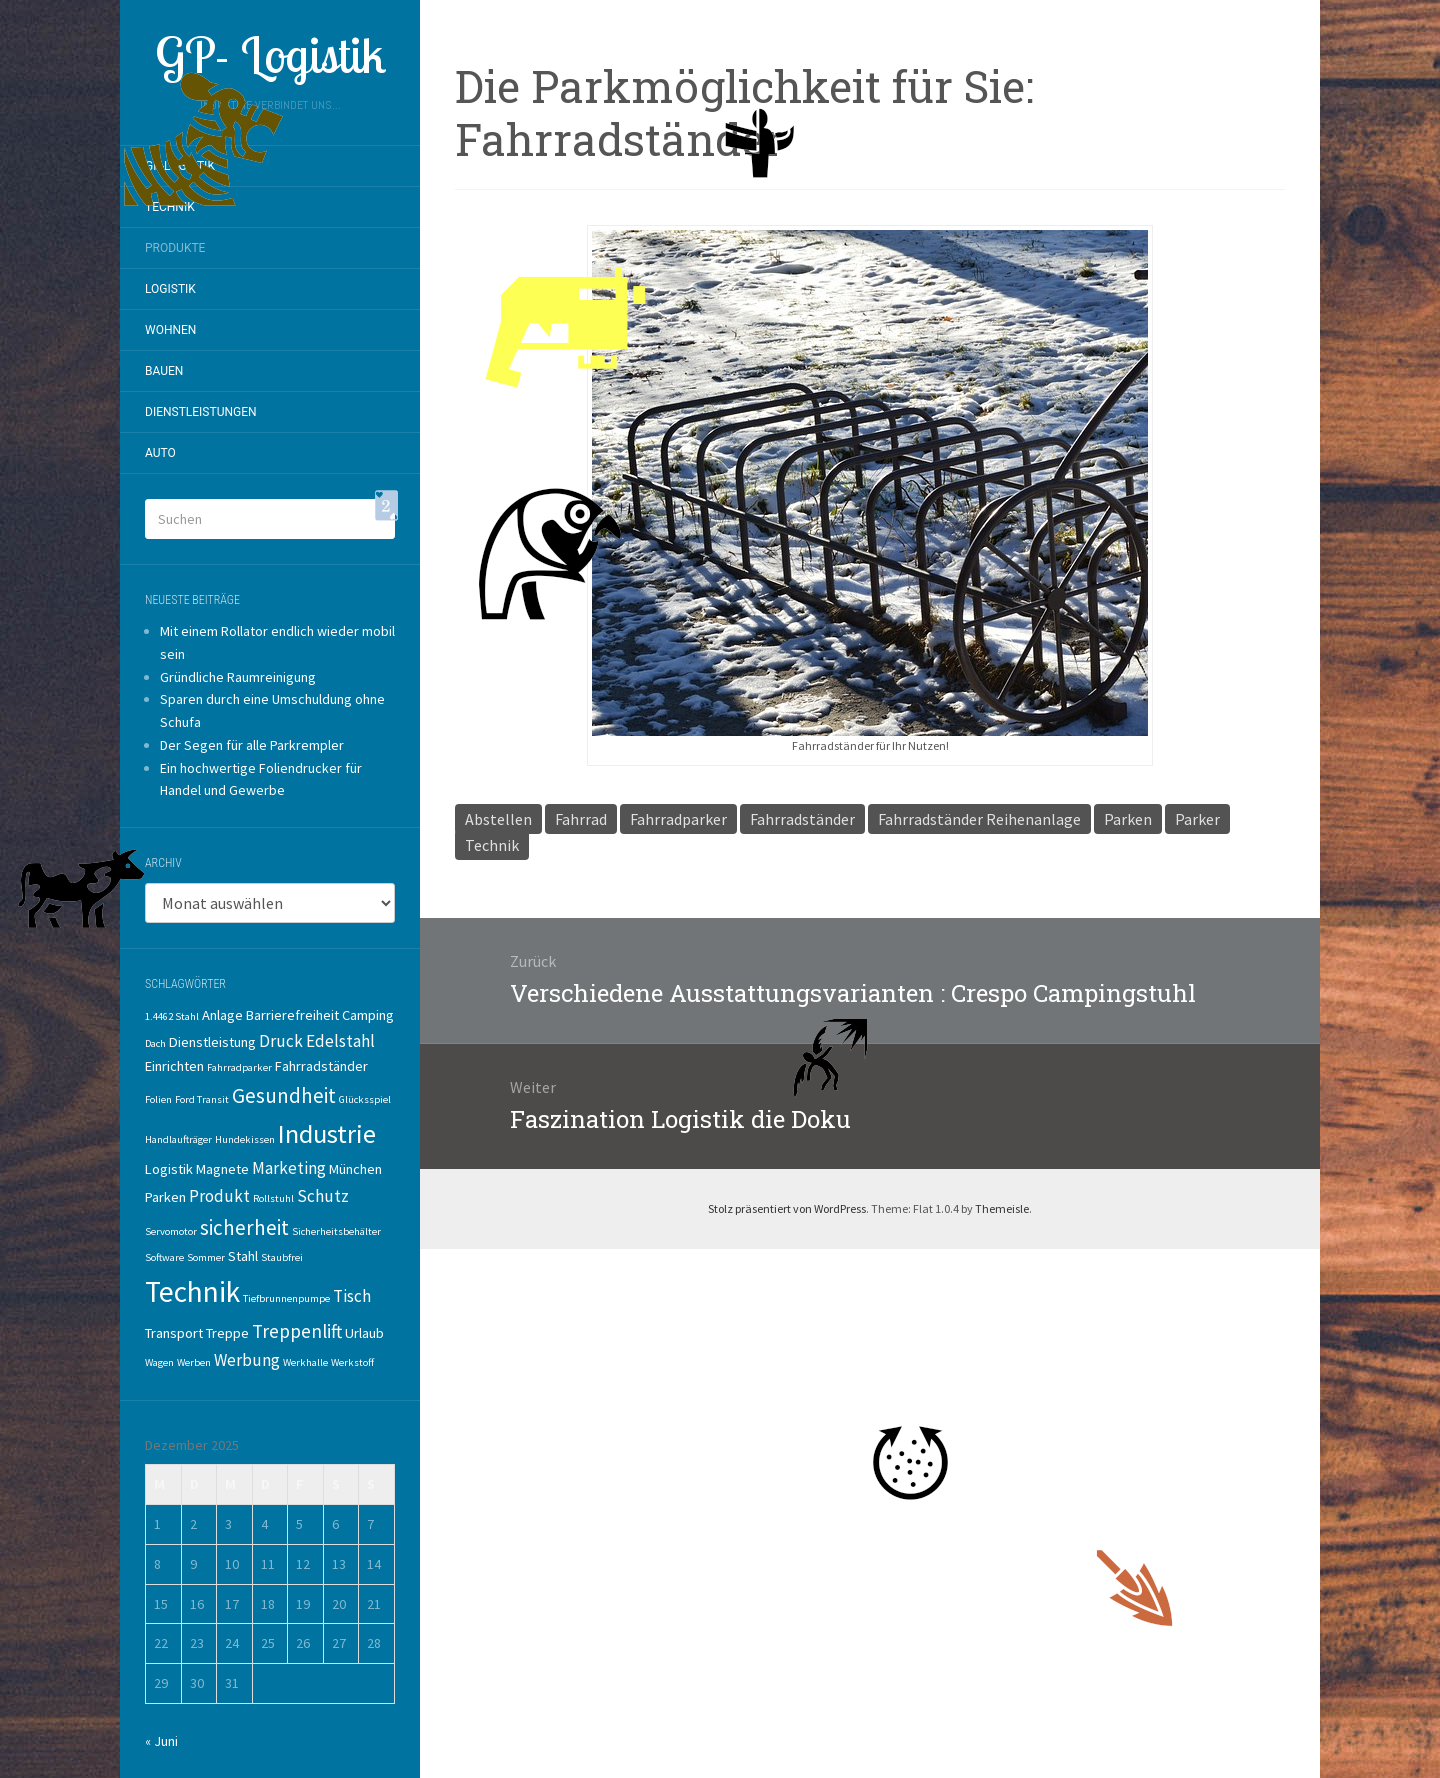  I want to click on two of hearts playing card, so click(386, 505).